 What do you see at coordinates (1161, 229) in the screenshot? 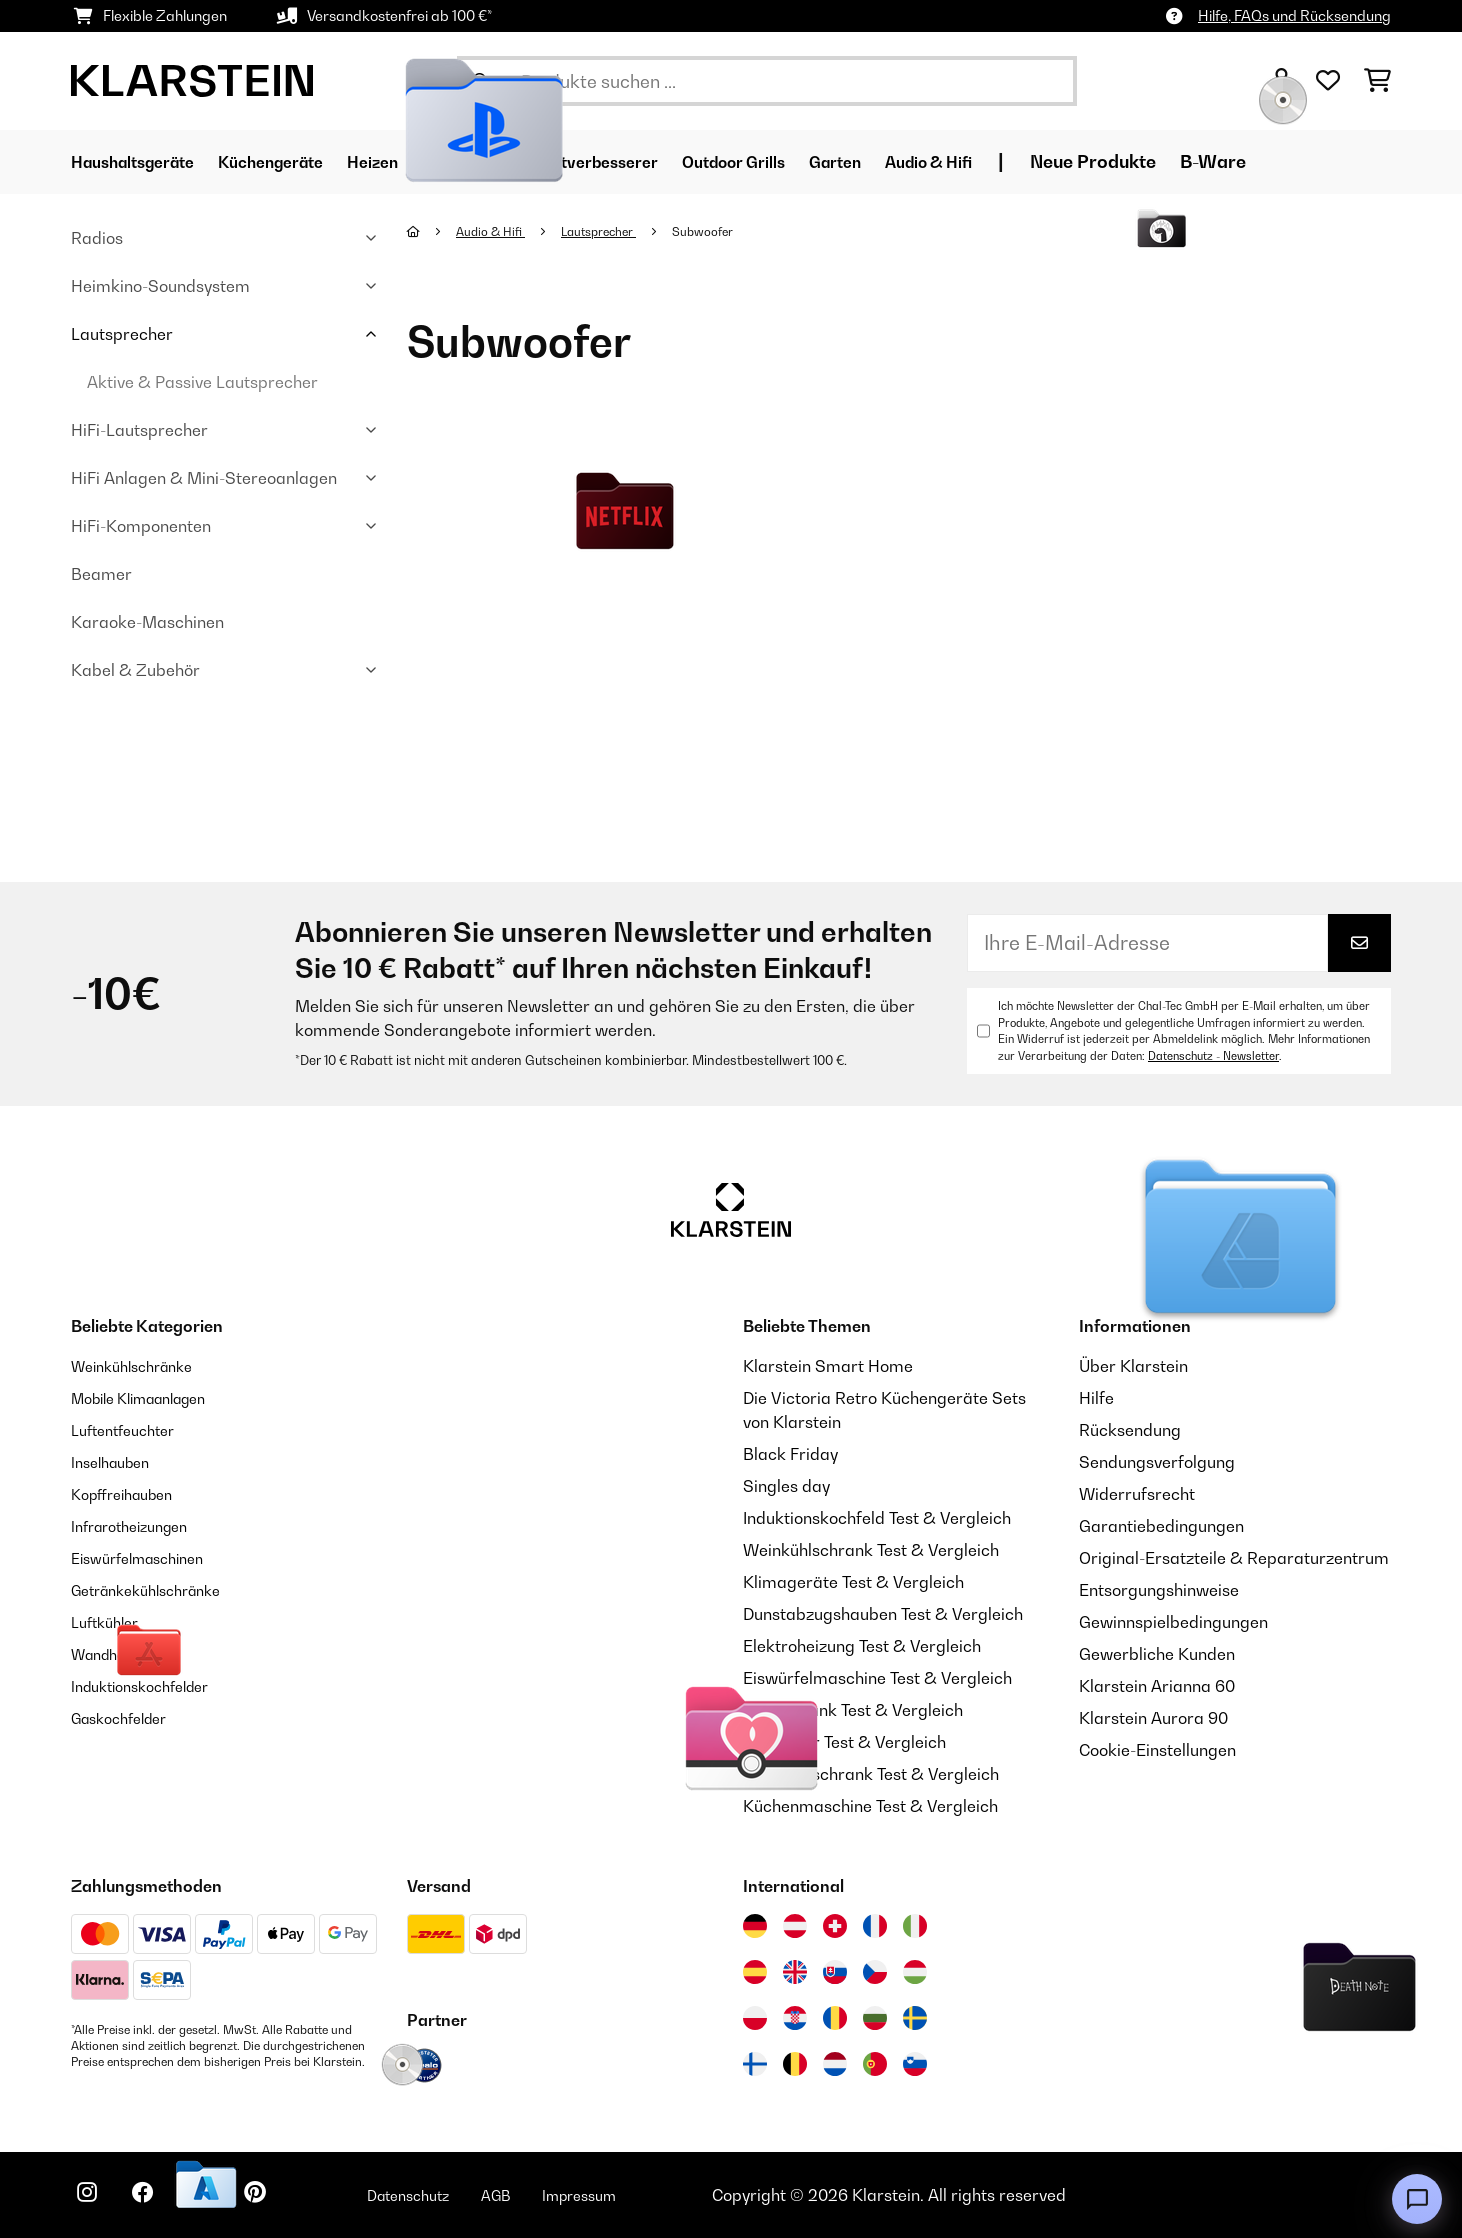
I see `folder containing deno runtime projects` at bounding box center [1161, 229].